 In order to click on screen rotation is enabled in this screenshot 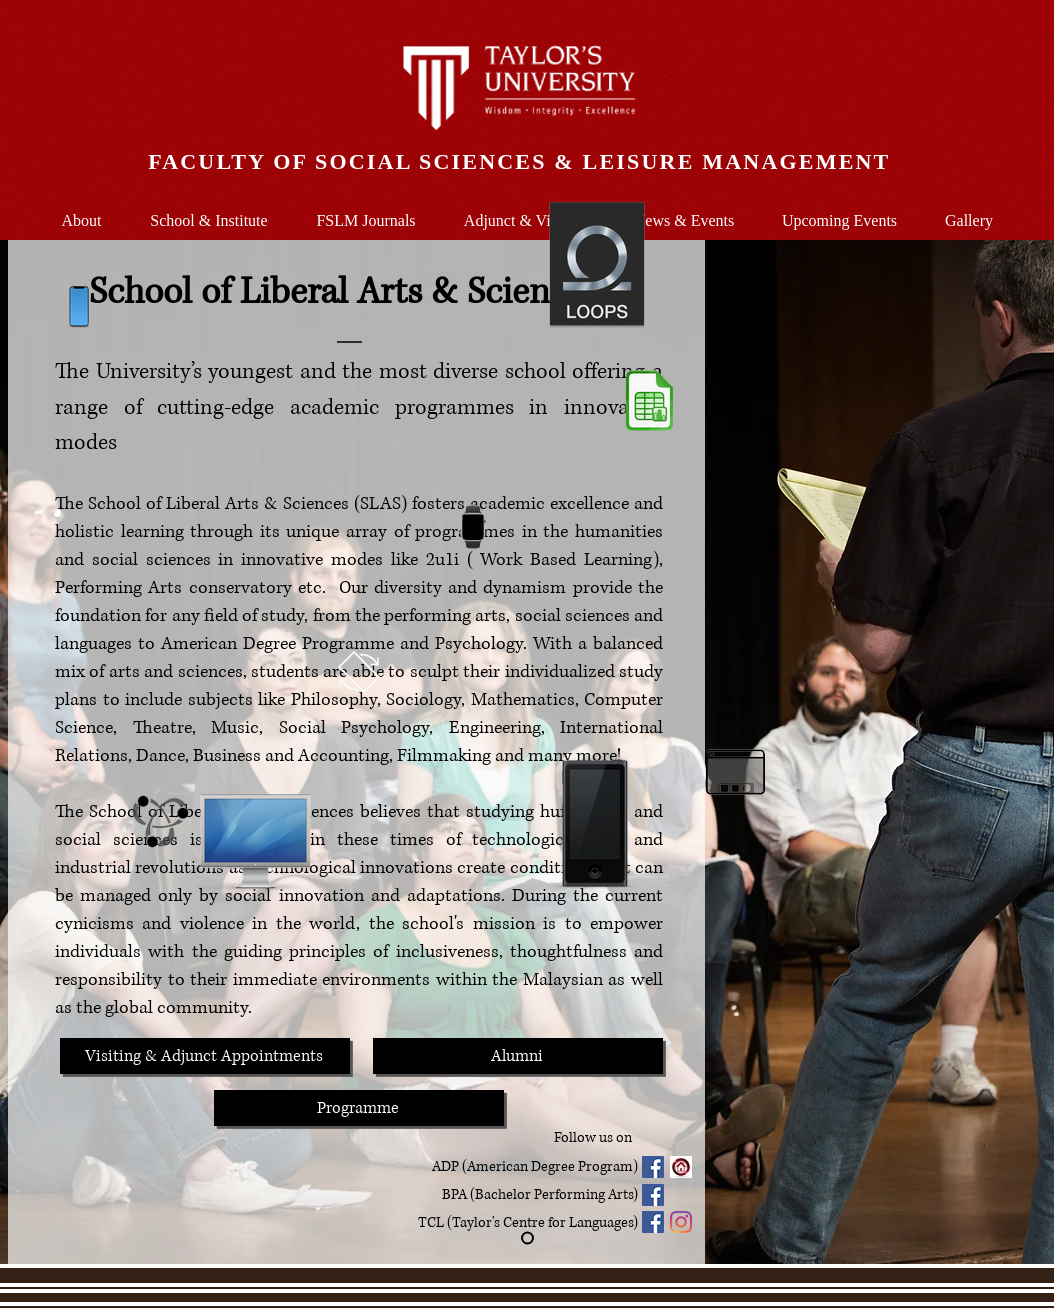, I will do `click(359, 672)`.